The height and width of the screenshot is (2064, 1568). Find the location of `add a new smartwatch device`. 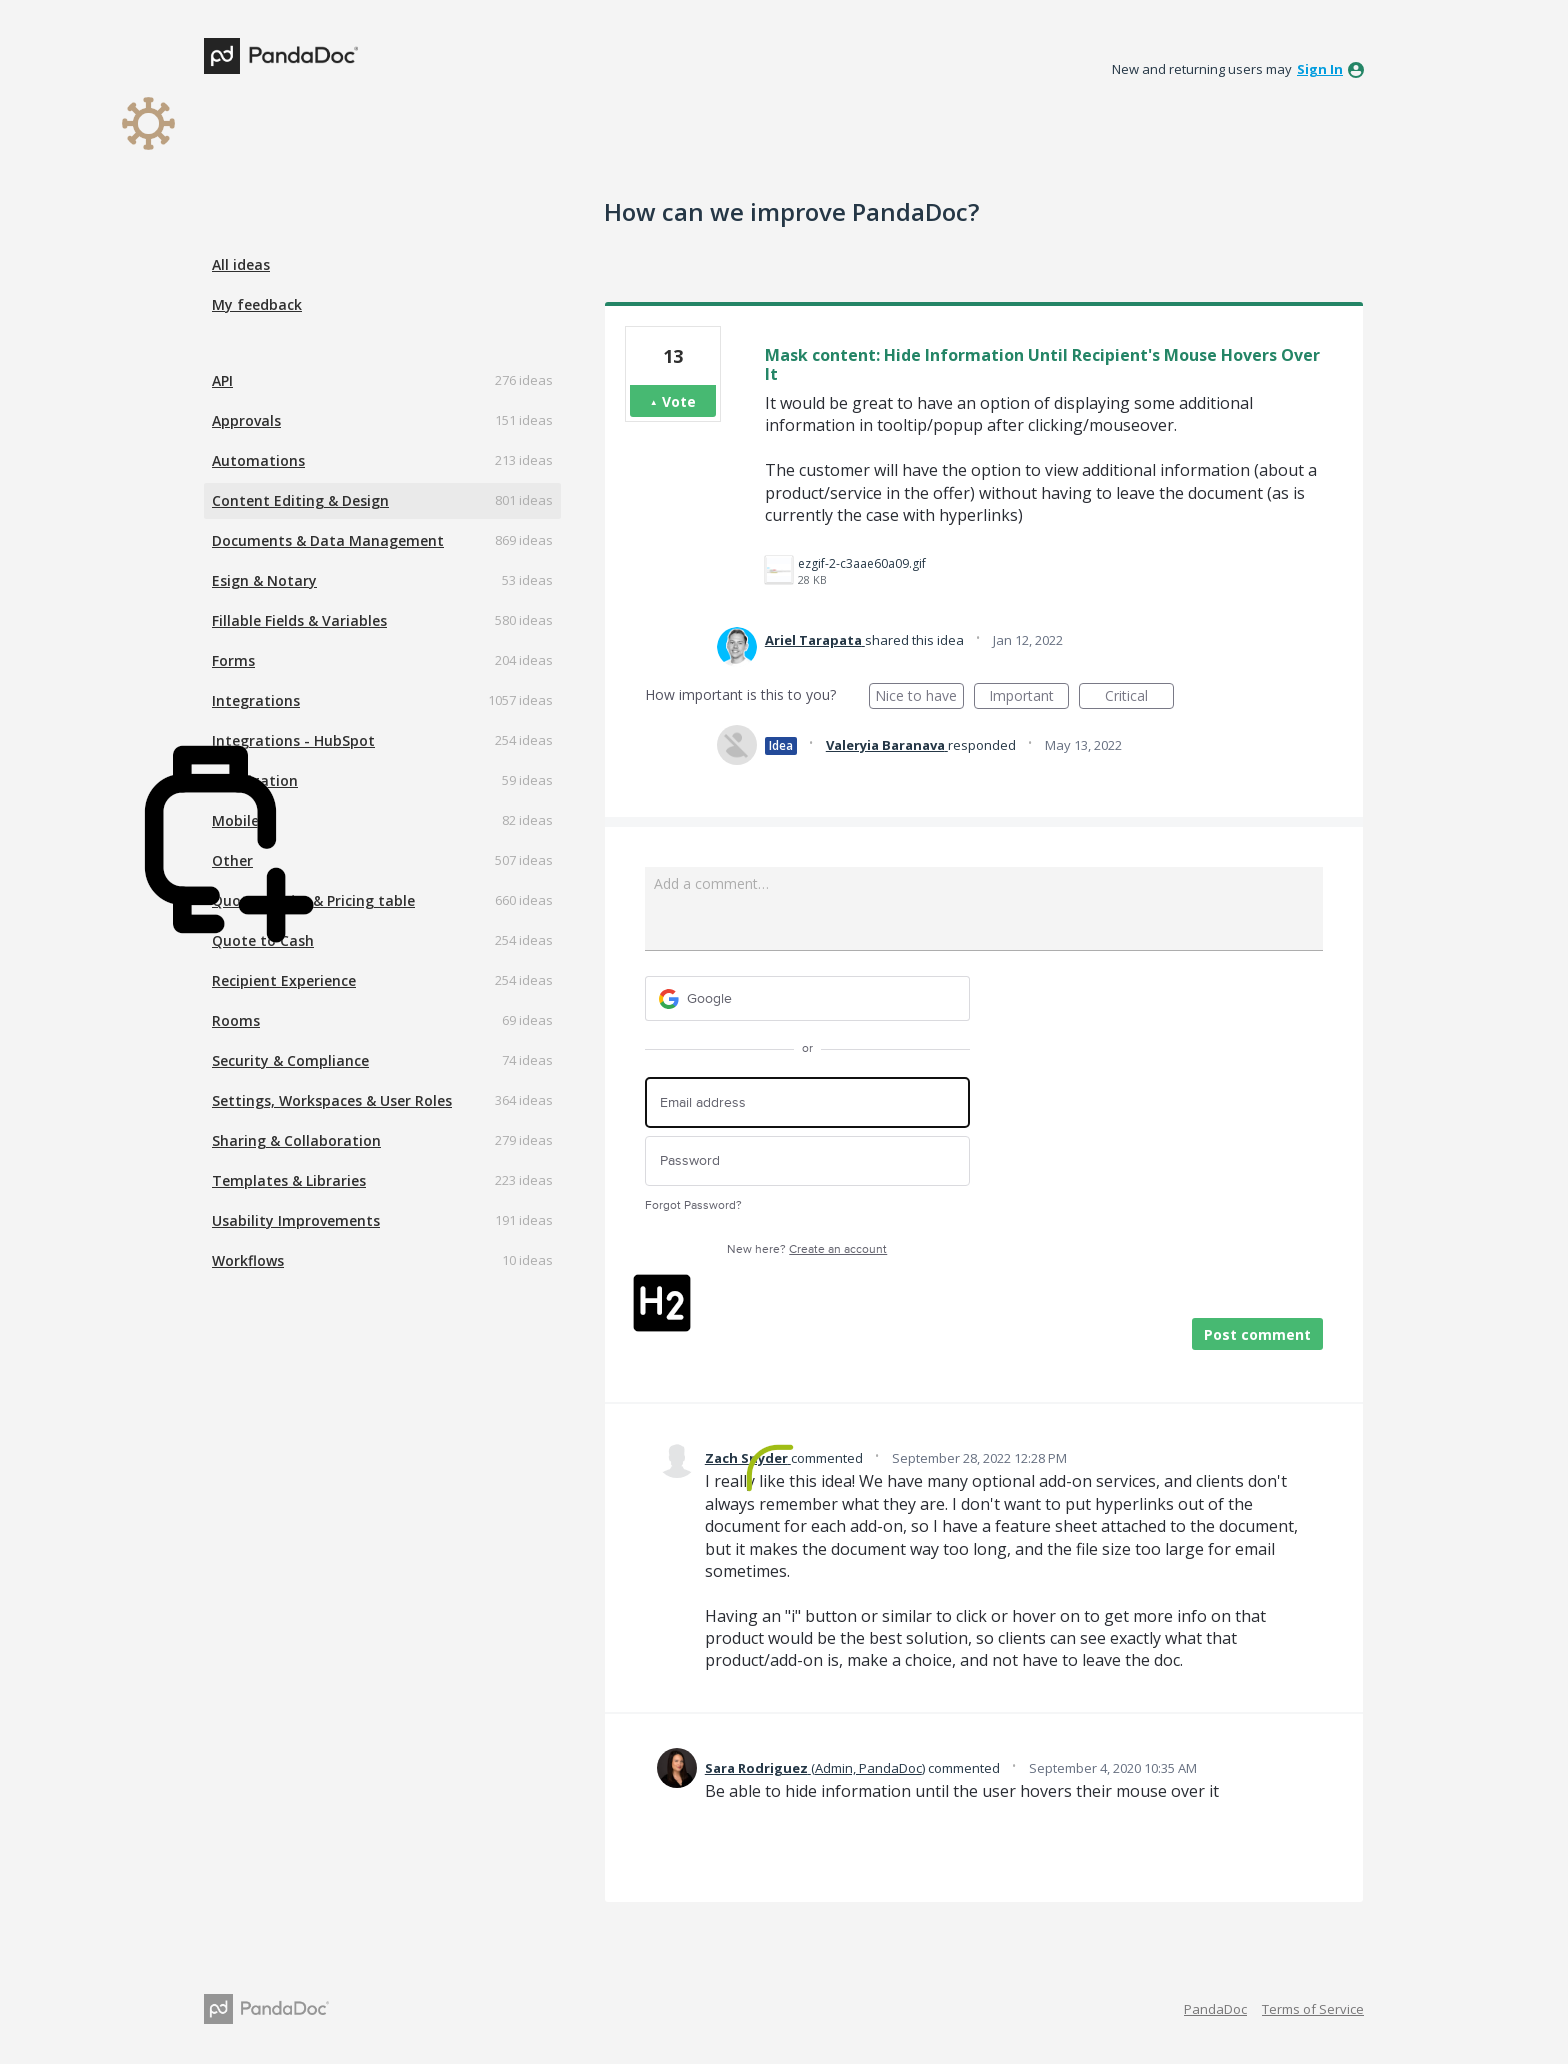

add a new smartwatch device is located at coordinates (210, 839).